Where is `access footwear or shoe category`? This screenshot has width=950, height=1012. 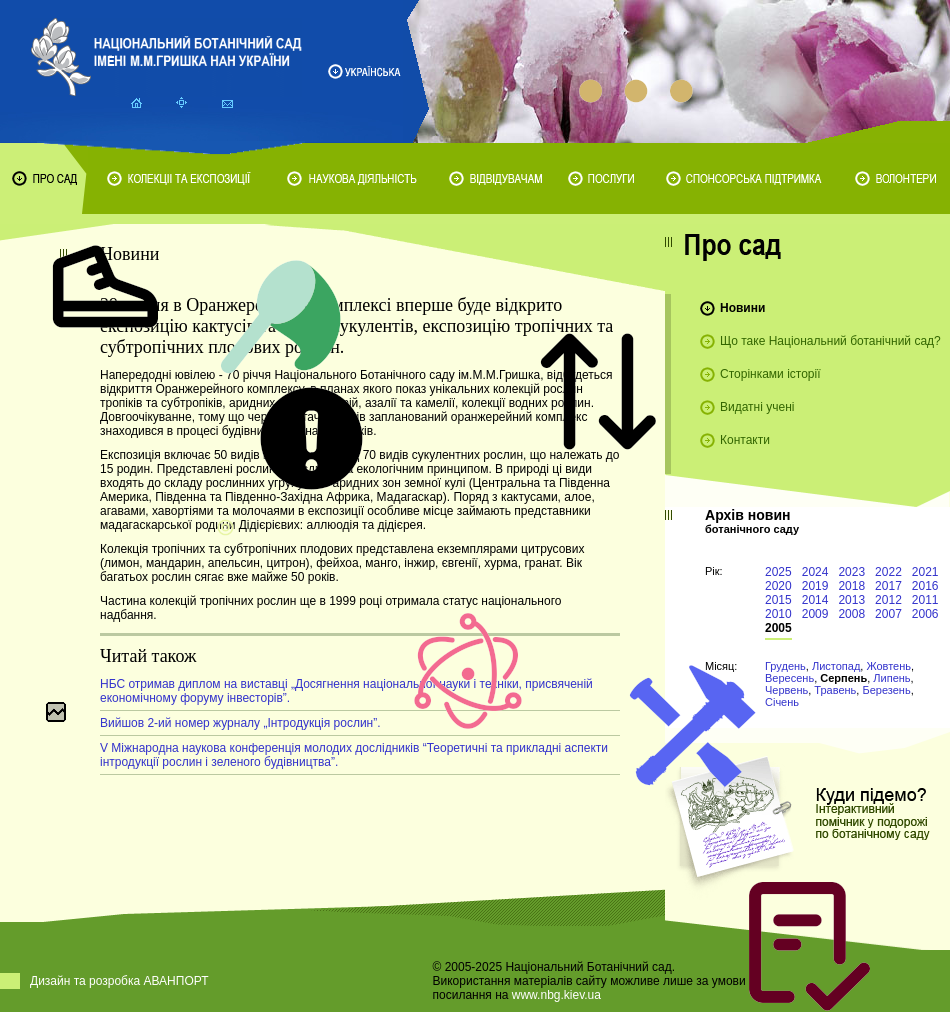 access footwear or shoe category is located at coordinates (101, 290).